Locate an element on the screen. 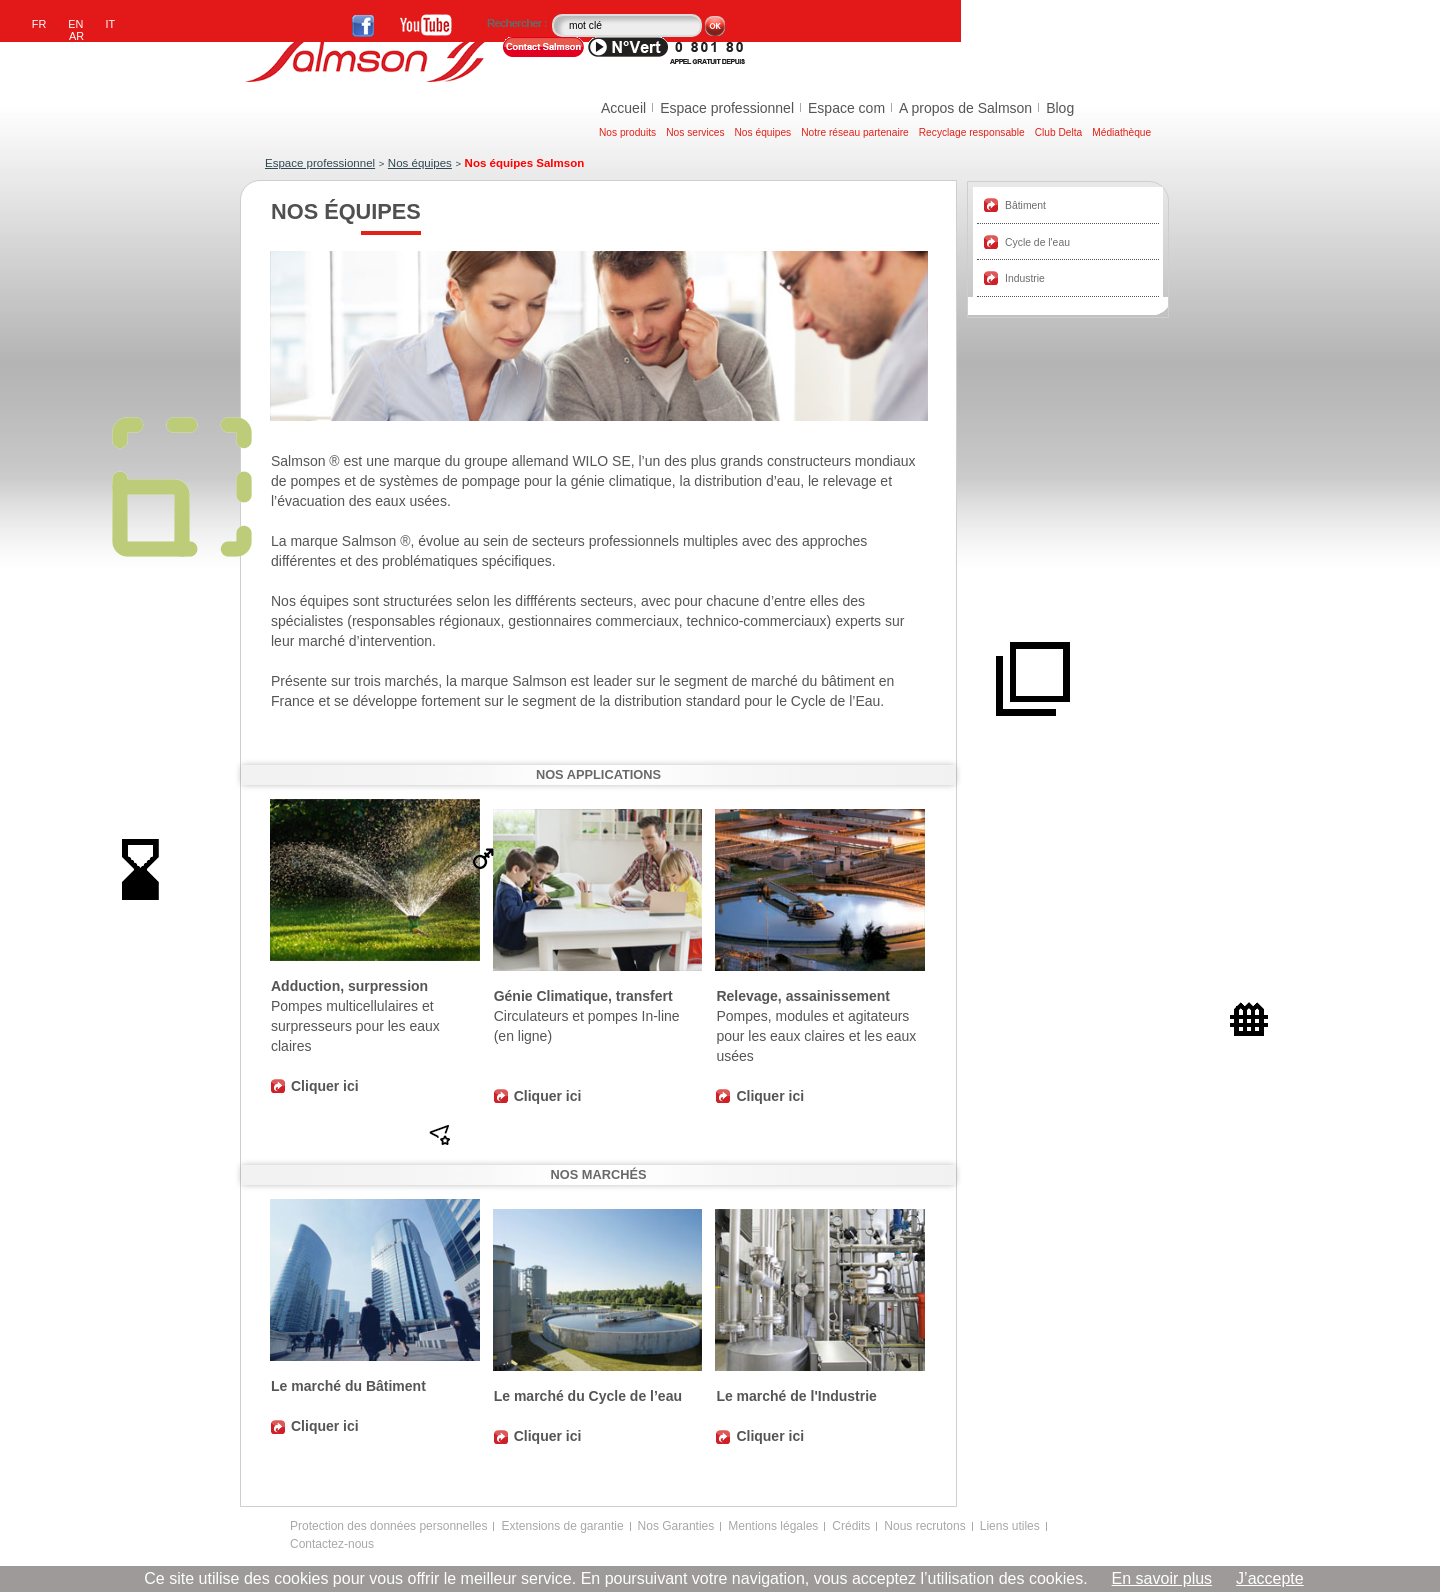 The image size is (1440, 1592). indicates time remaining or process nearing completion is located at coordinates (140, 869).